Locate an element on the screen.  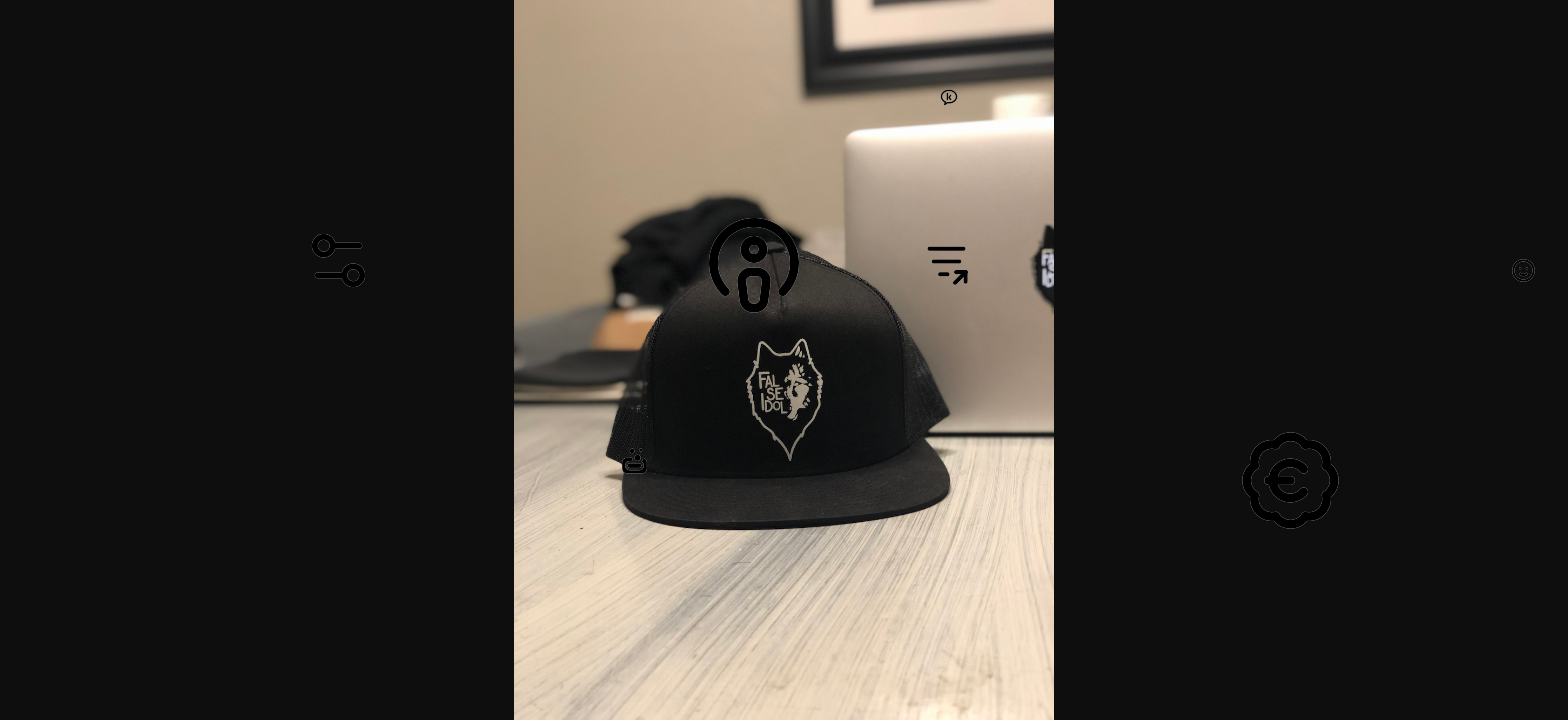
indicates euro currency or pricing is located at coordinates (1290, 480).